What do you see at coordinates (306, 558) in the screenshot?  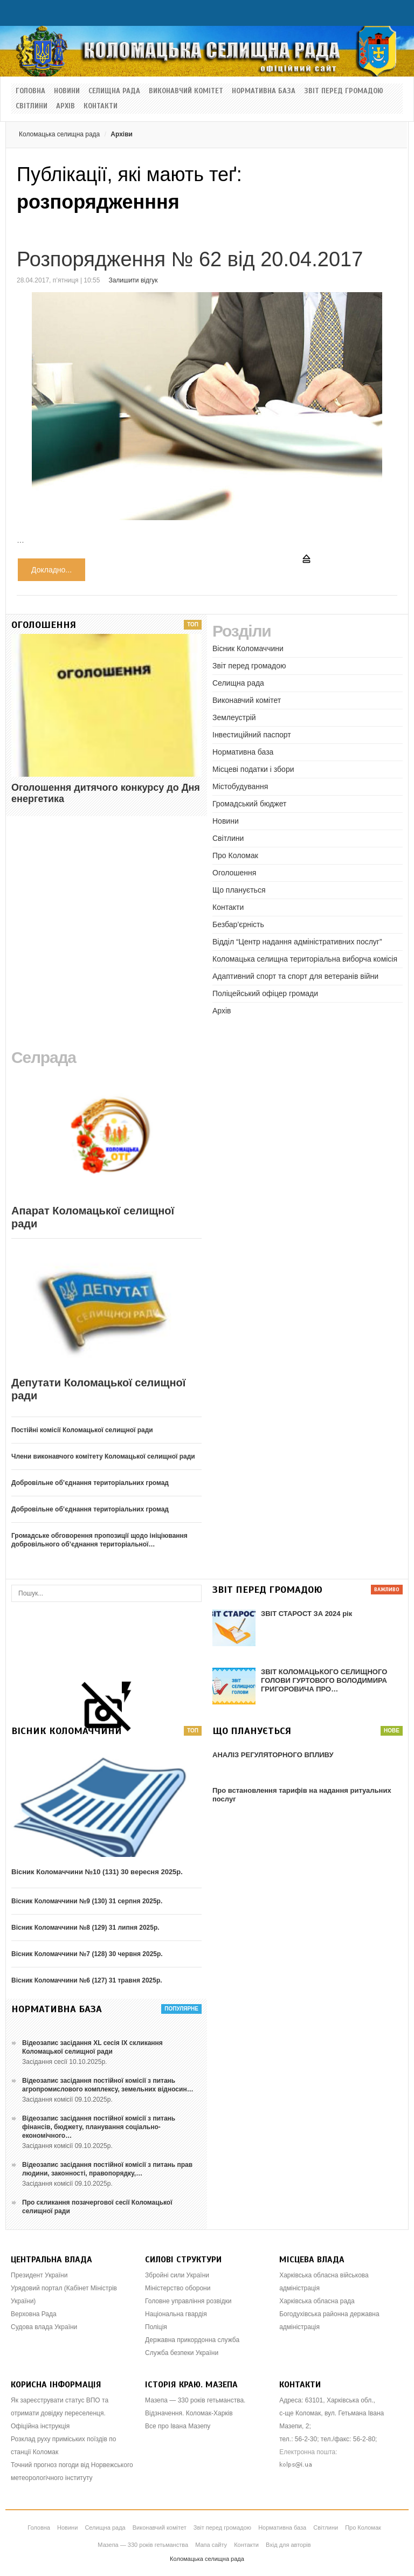 I see `eject media or disc from player` at bounding box center [306, 558].